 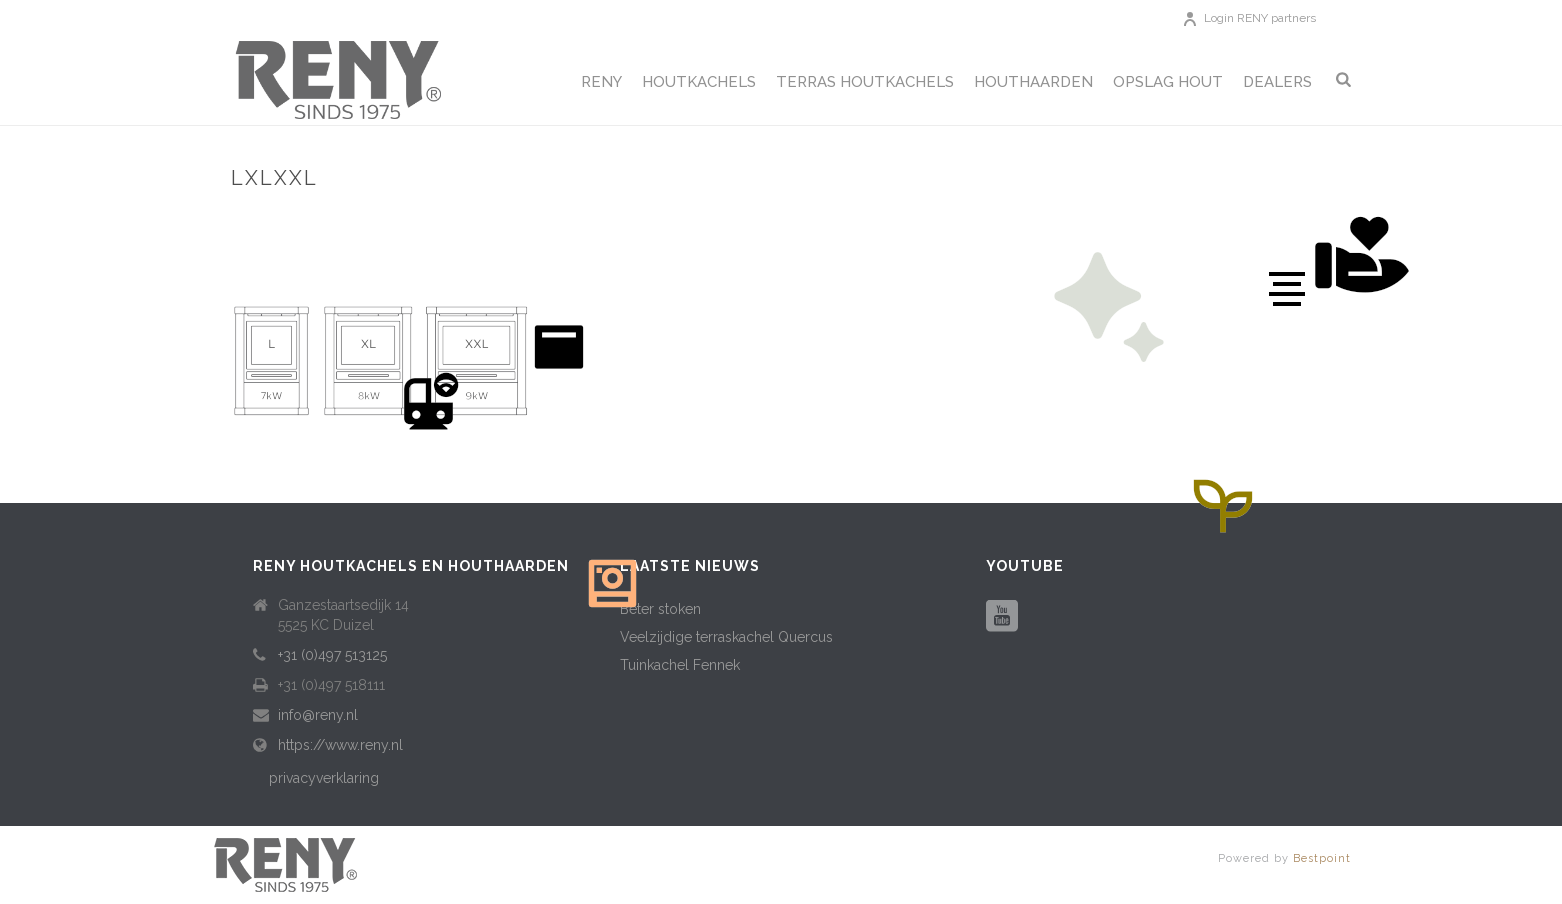 What do you see at coordinates (428, 402) in the screenshot?
I see `indicates wifi availability on subway or transit` at bounding box center [428, 402].